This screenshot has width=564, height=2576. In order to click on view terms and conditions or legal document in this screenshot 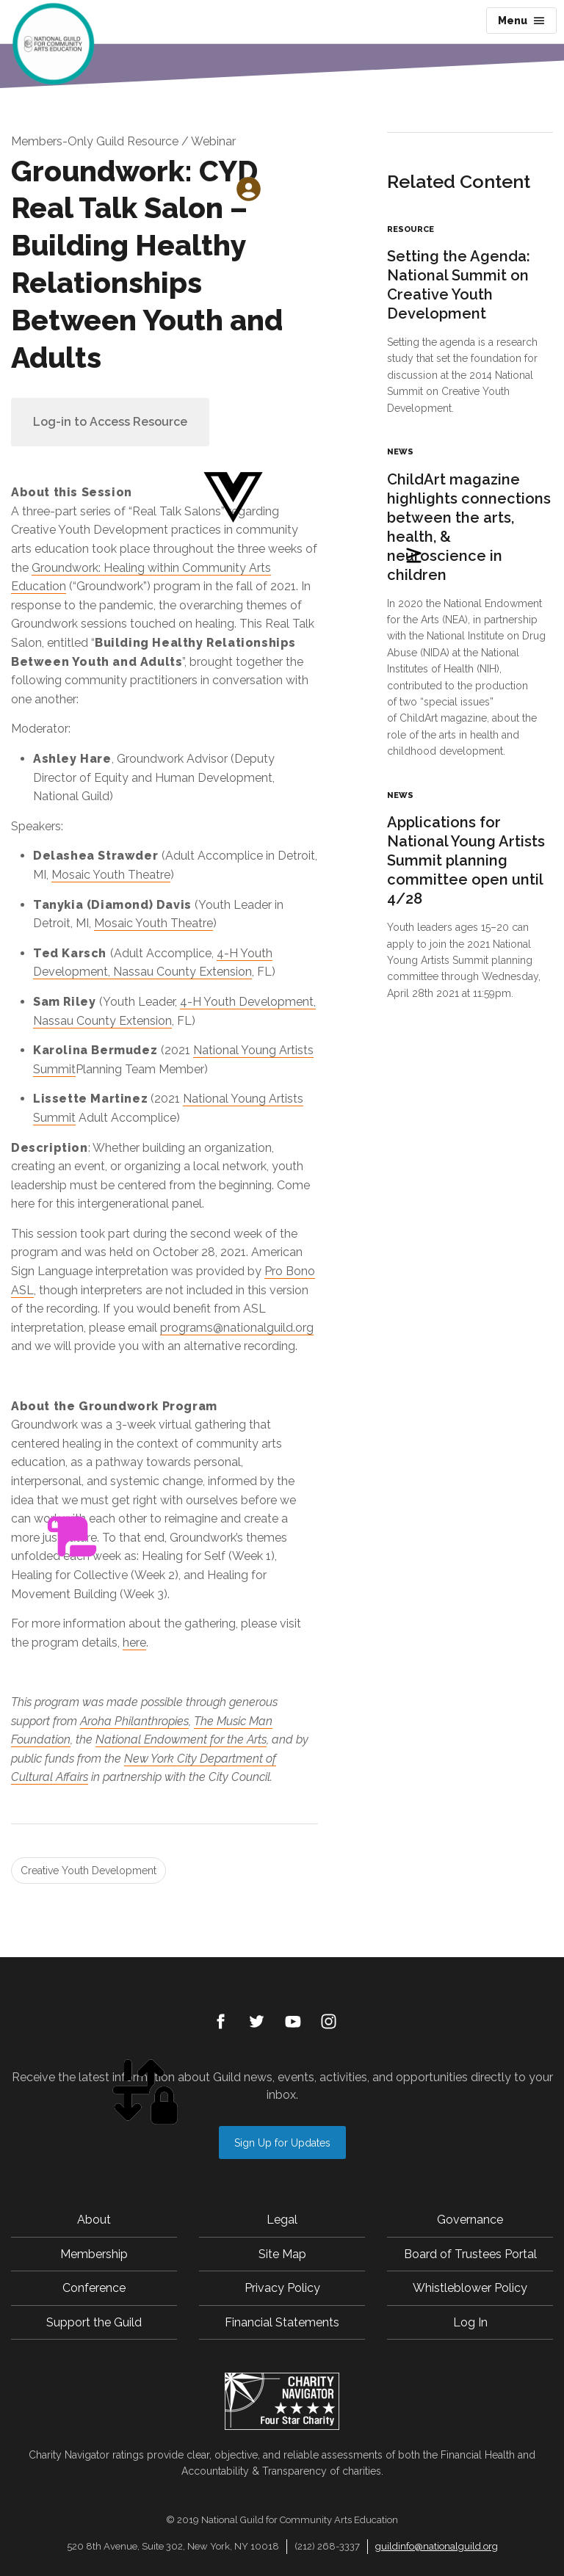, I will do `click(73, 1536)`.